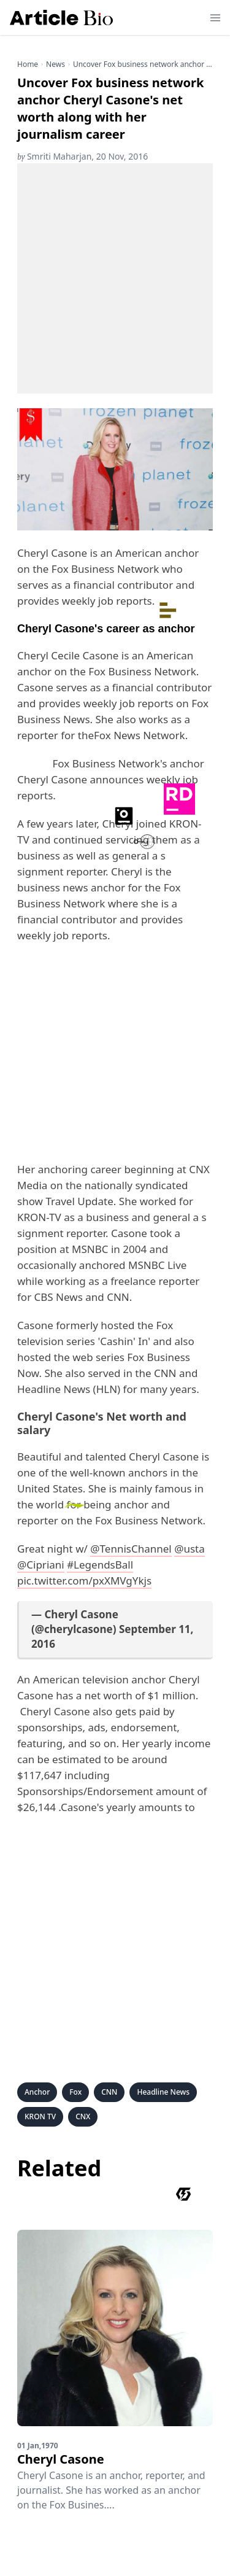 This screenshot has height=2576, width=230. What do you see at coordinates (183, 2194) in the screenshot?
I see `visit the thunderstore mod repository` at bounding box center [183, 2194].